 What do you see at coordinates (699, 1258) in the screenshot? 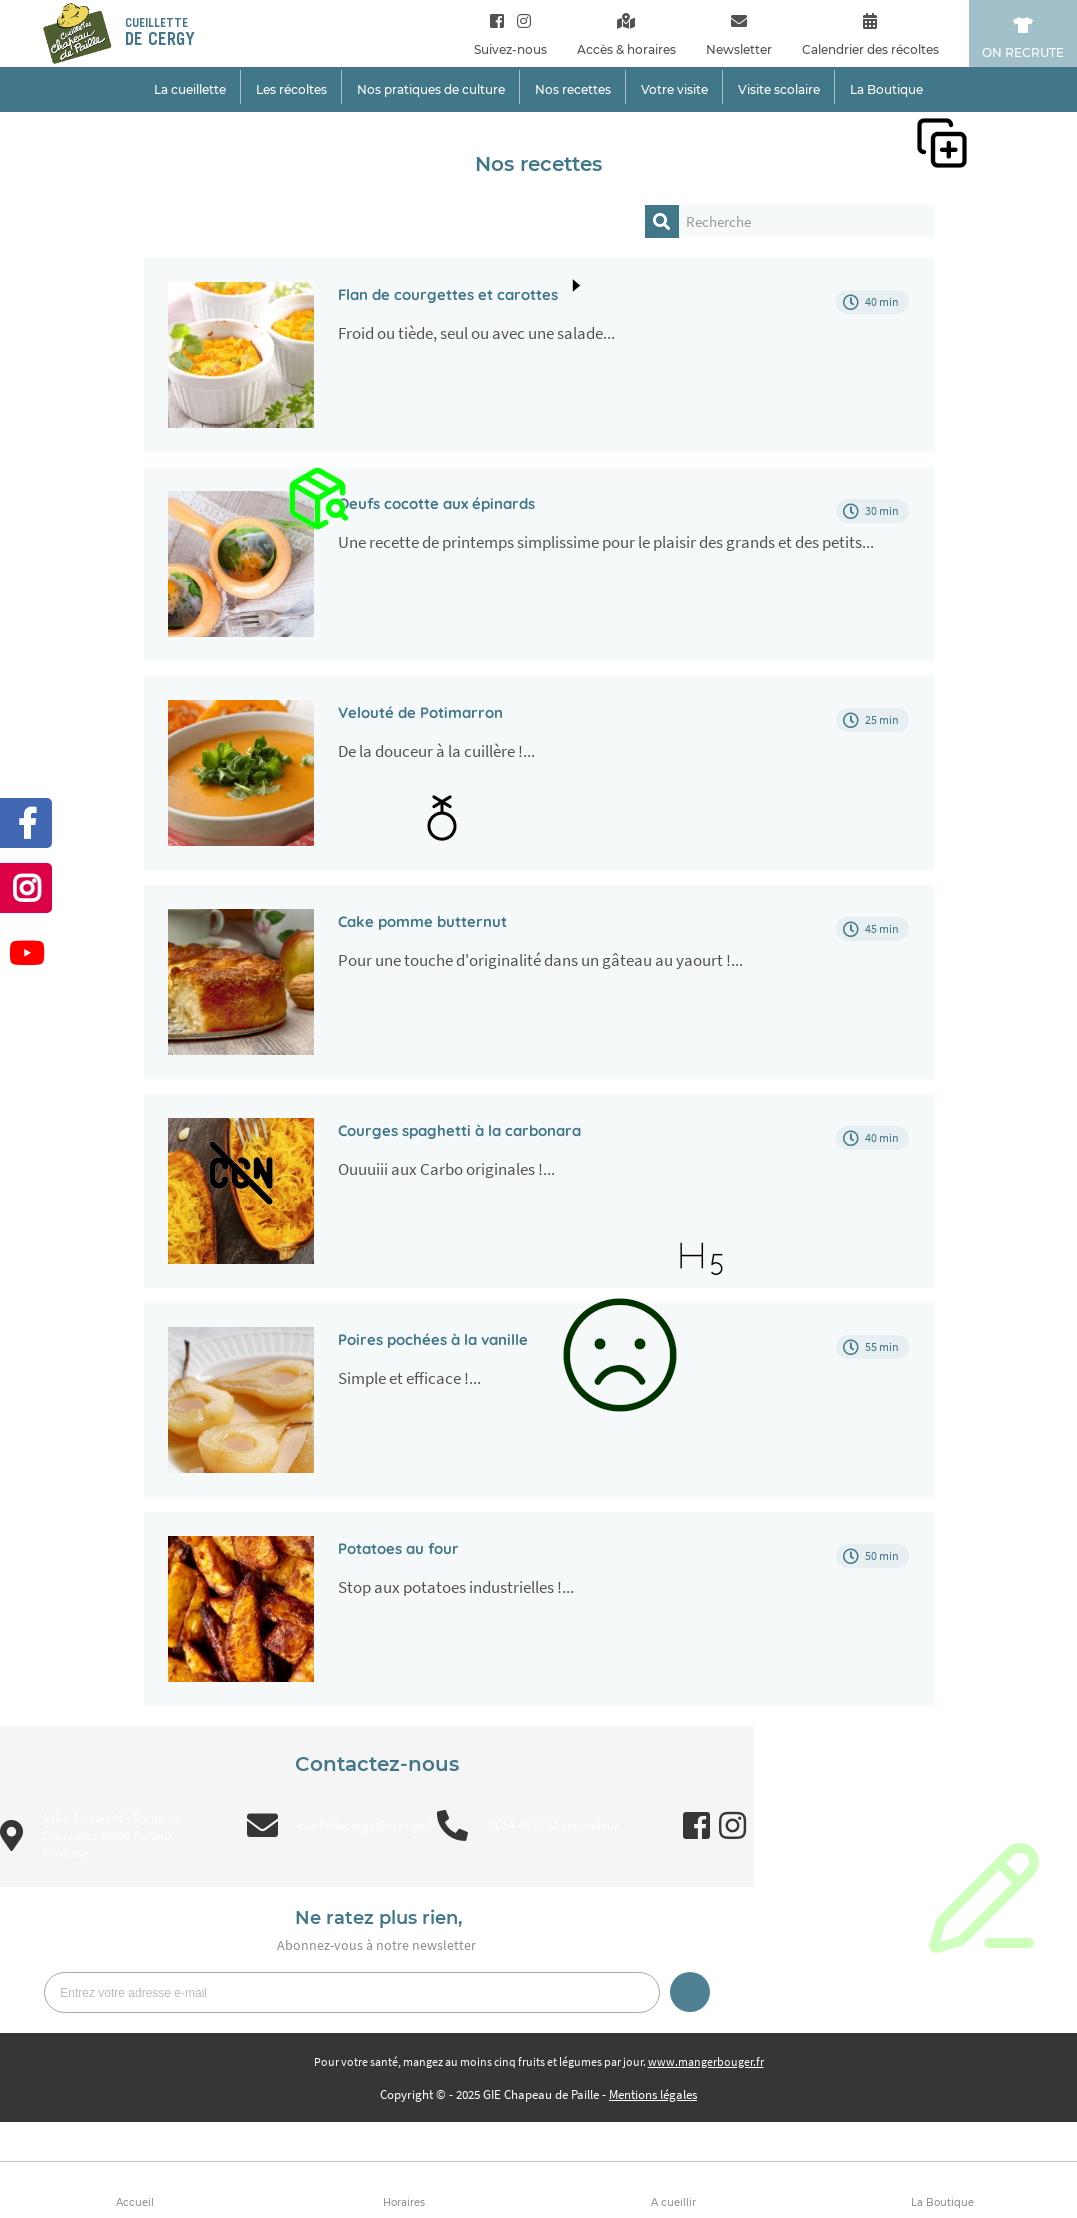
I see `format text as heading level 5` at bounding box center [699, 1258].